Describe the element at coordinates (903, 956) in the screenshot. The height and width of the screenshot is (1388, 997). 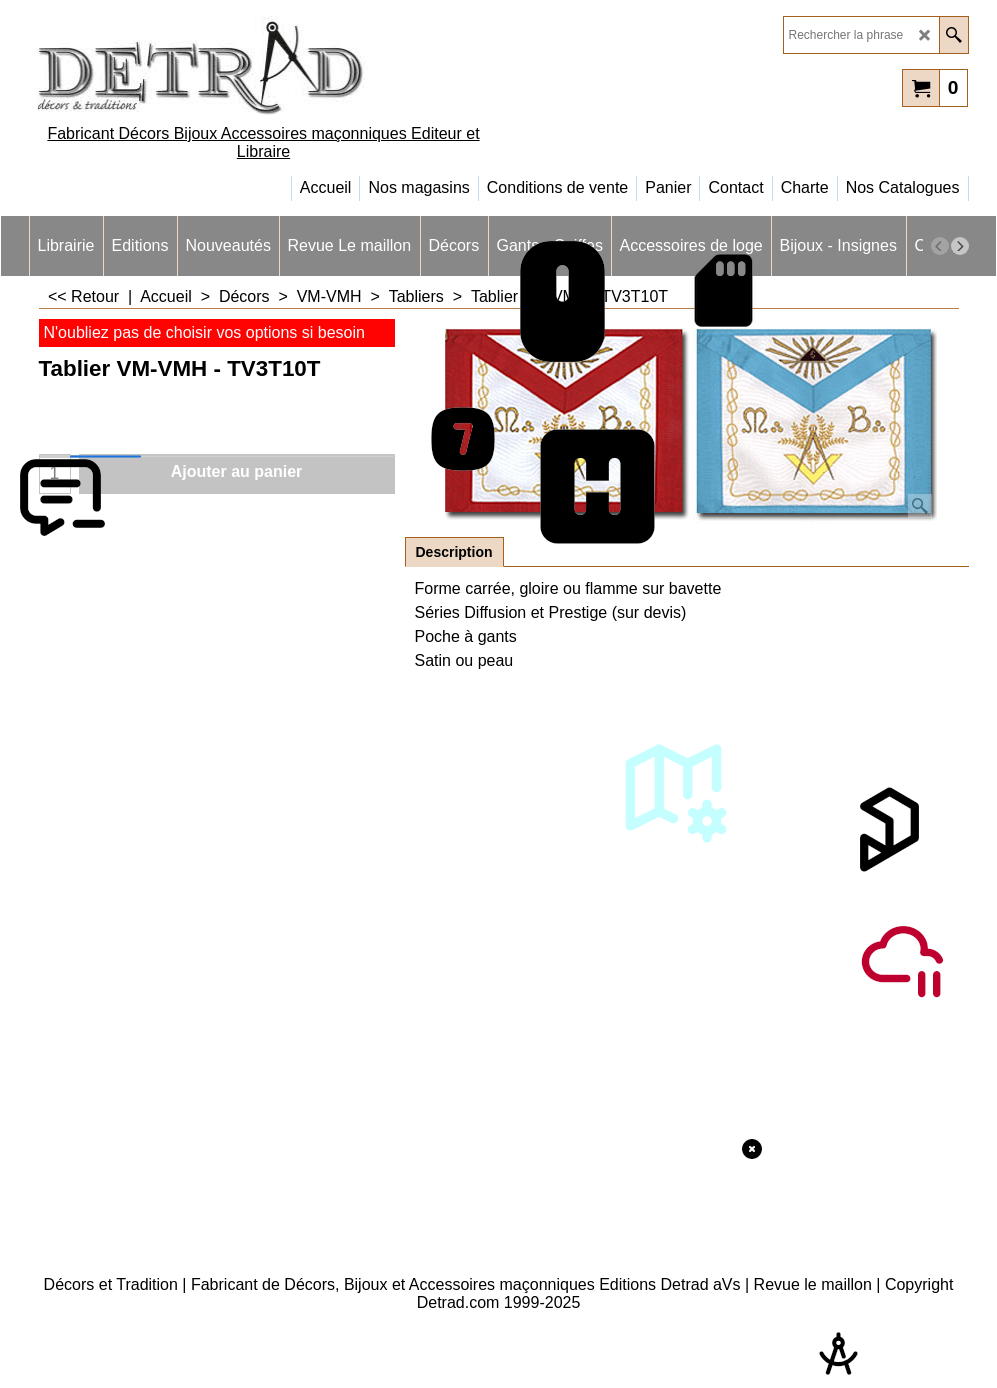
I see `pause cloud sync or upload` at that location.